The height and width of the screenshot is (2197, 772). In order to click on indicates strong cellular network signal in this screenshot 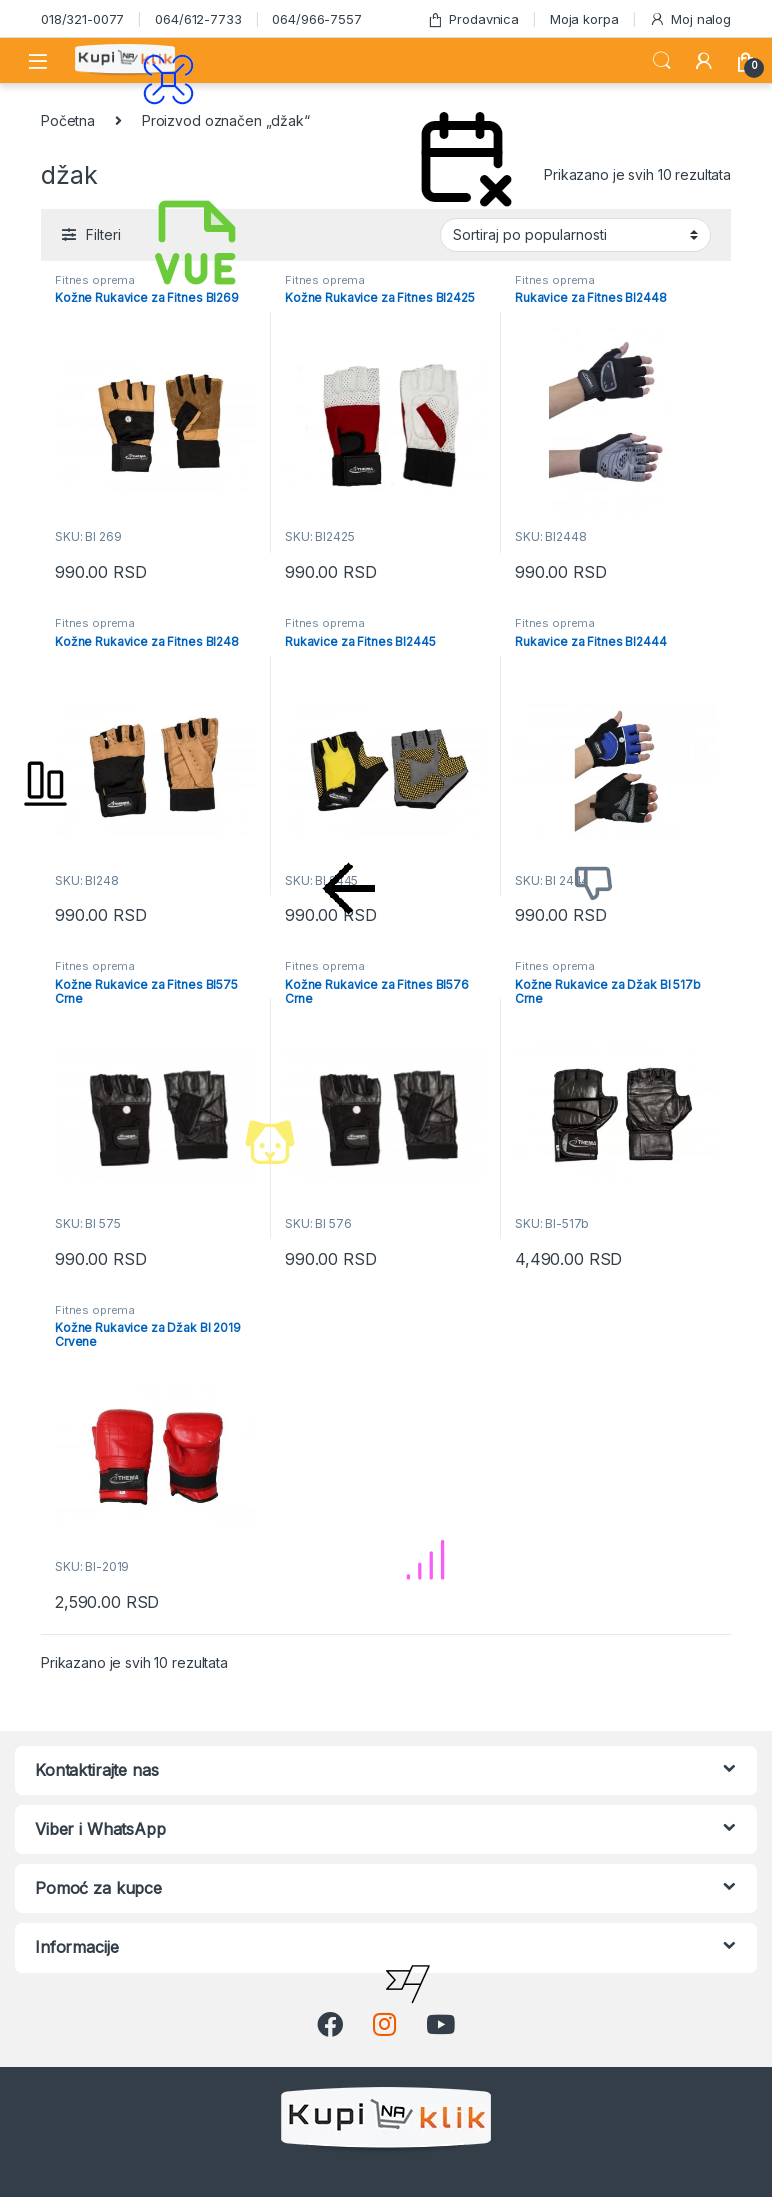, I will do `click(433, 1557)`.